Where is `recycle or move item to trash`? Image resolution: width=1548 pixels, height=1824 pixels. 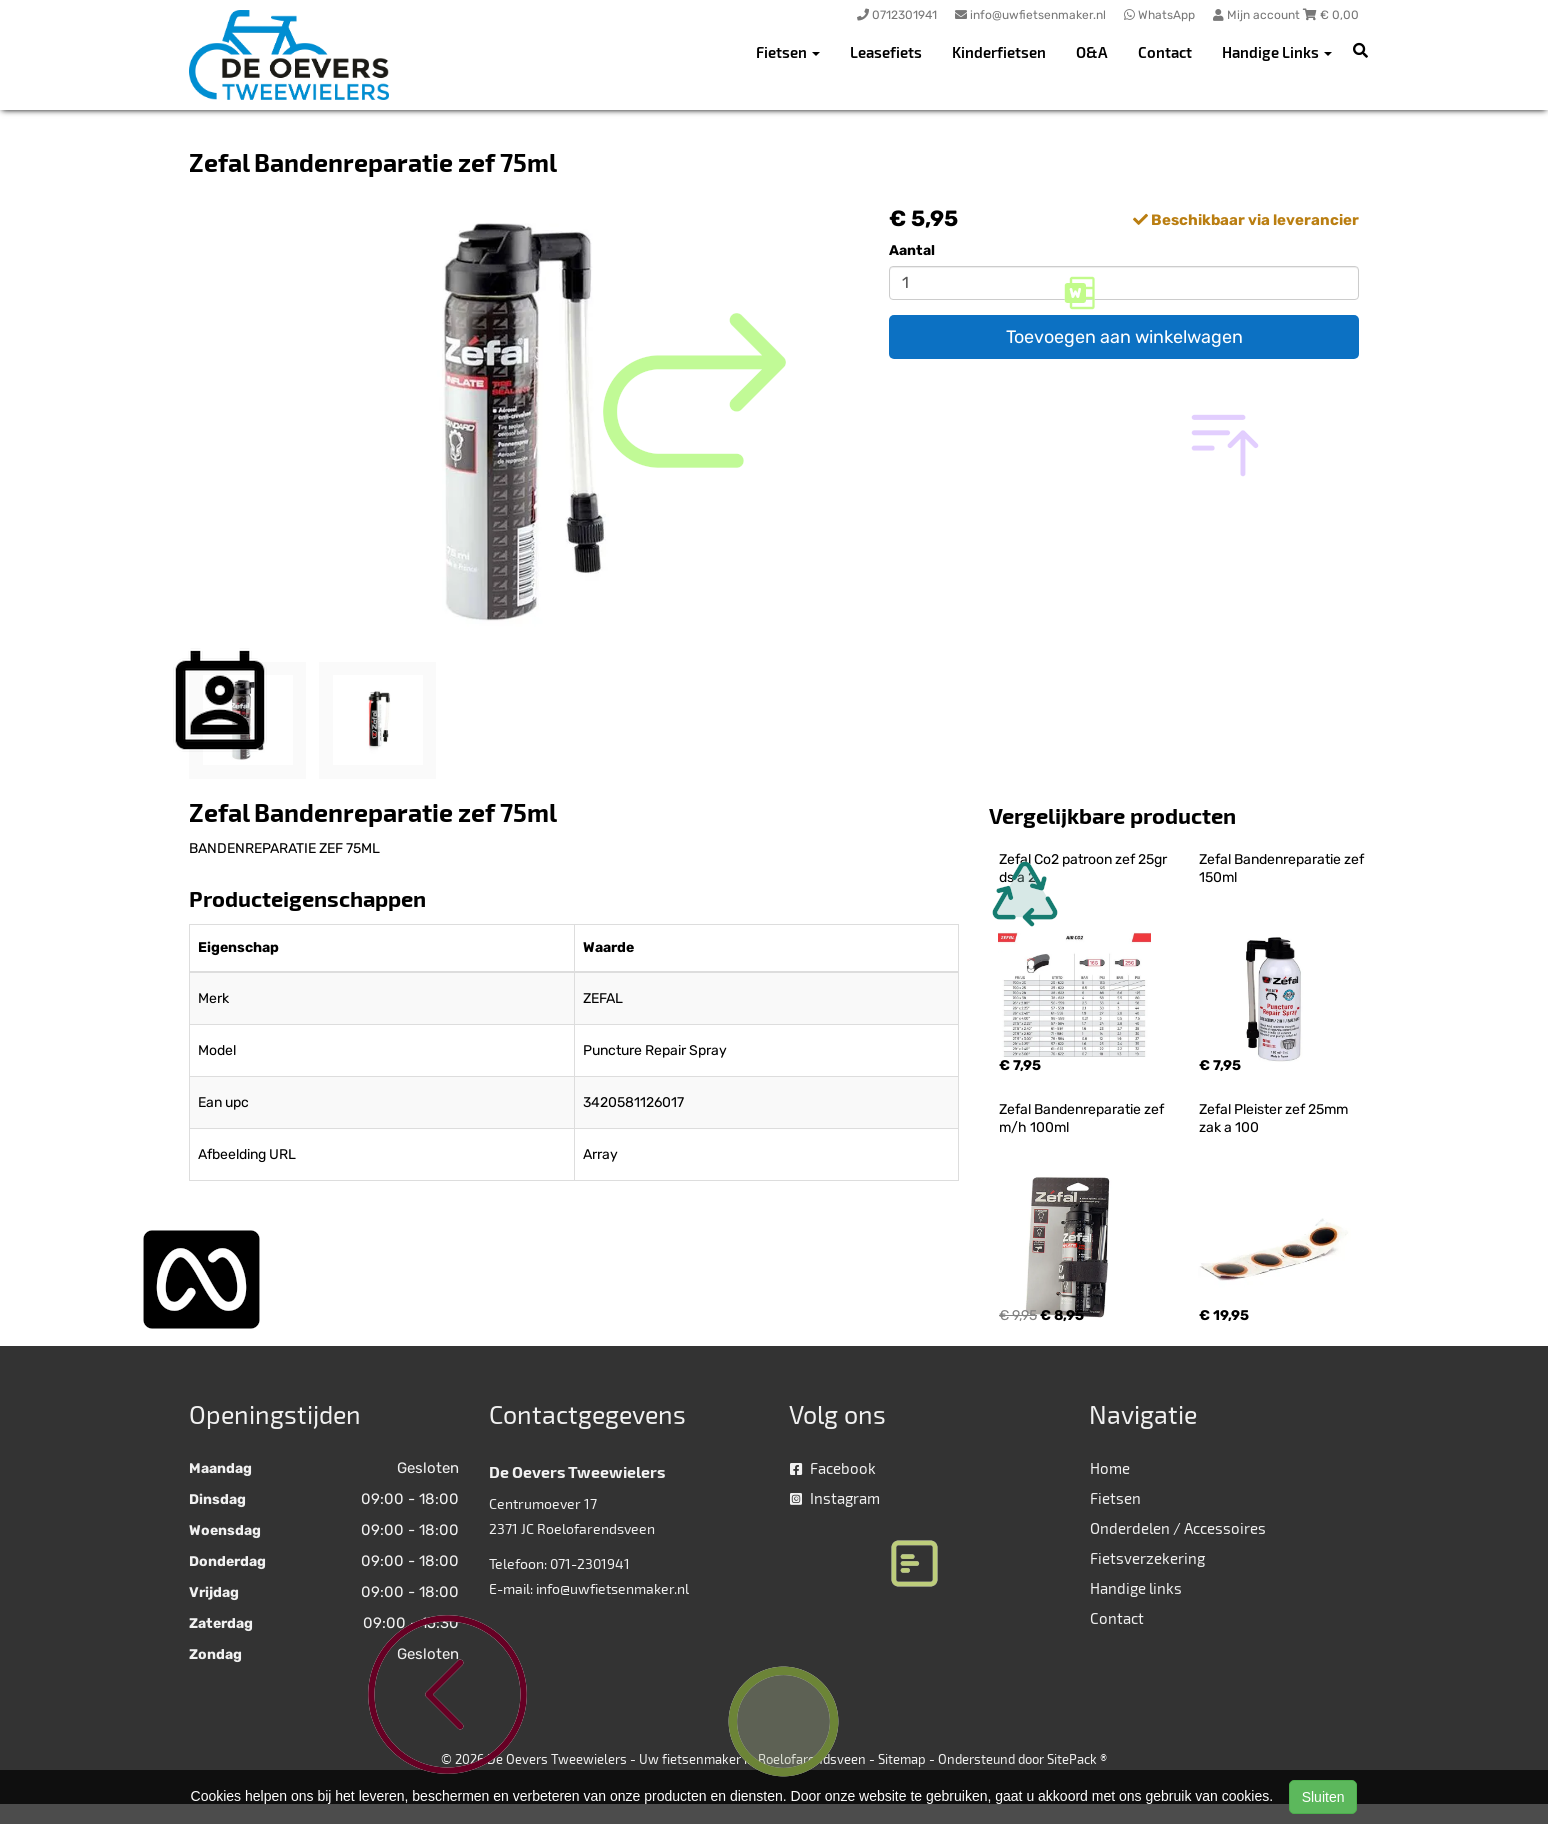
recycle or move item to trash is located at coordinates (1025, 894).